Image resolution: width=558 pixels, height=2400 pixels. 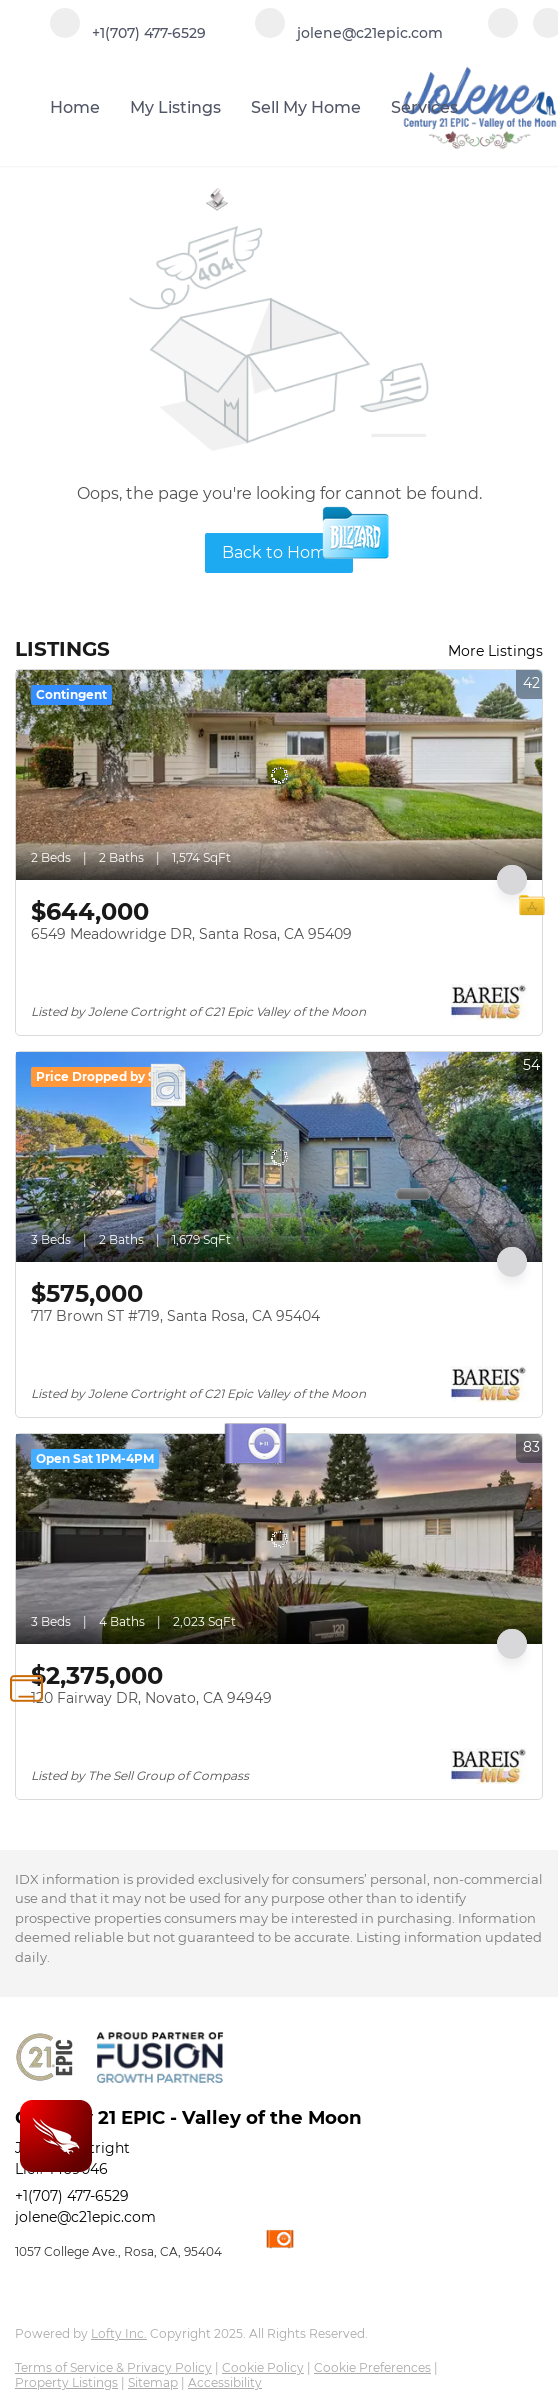 I want to click on iPod shuffle device connected, so click(x=280, y=2234).